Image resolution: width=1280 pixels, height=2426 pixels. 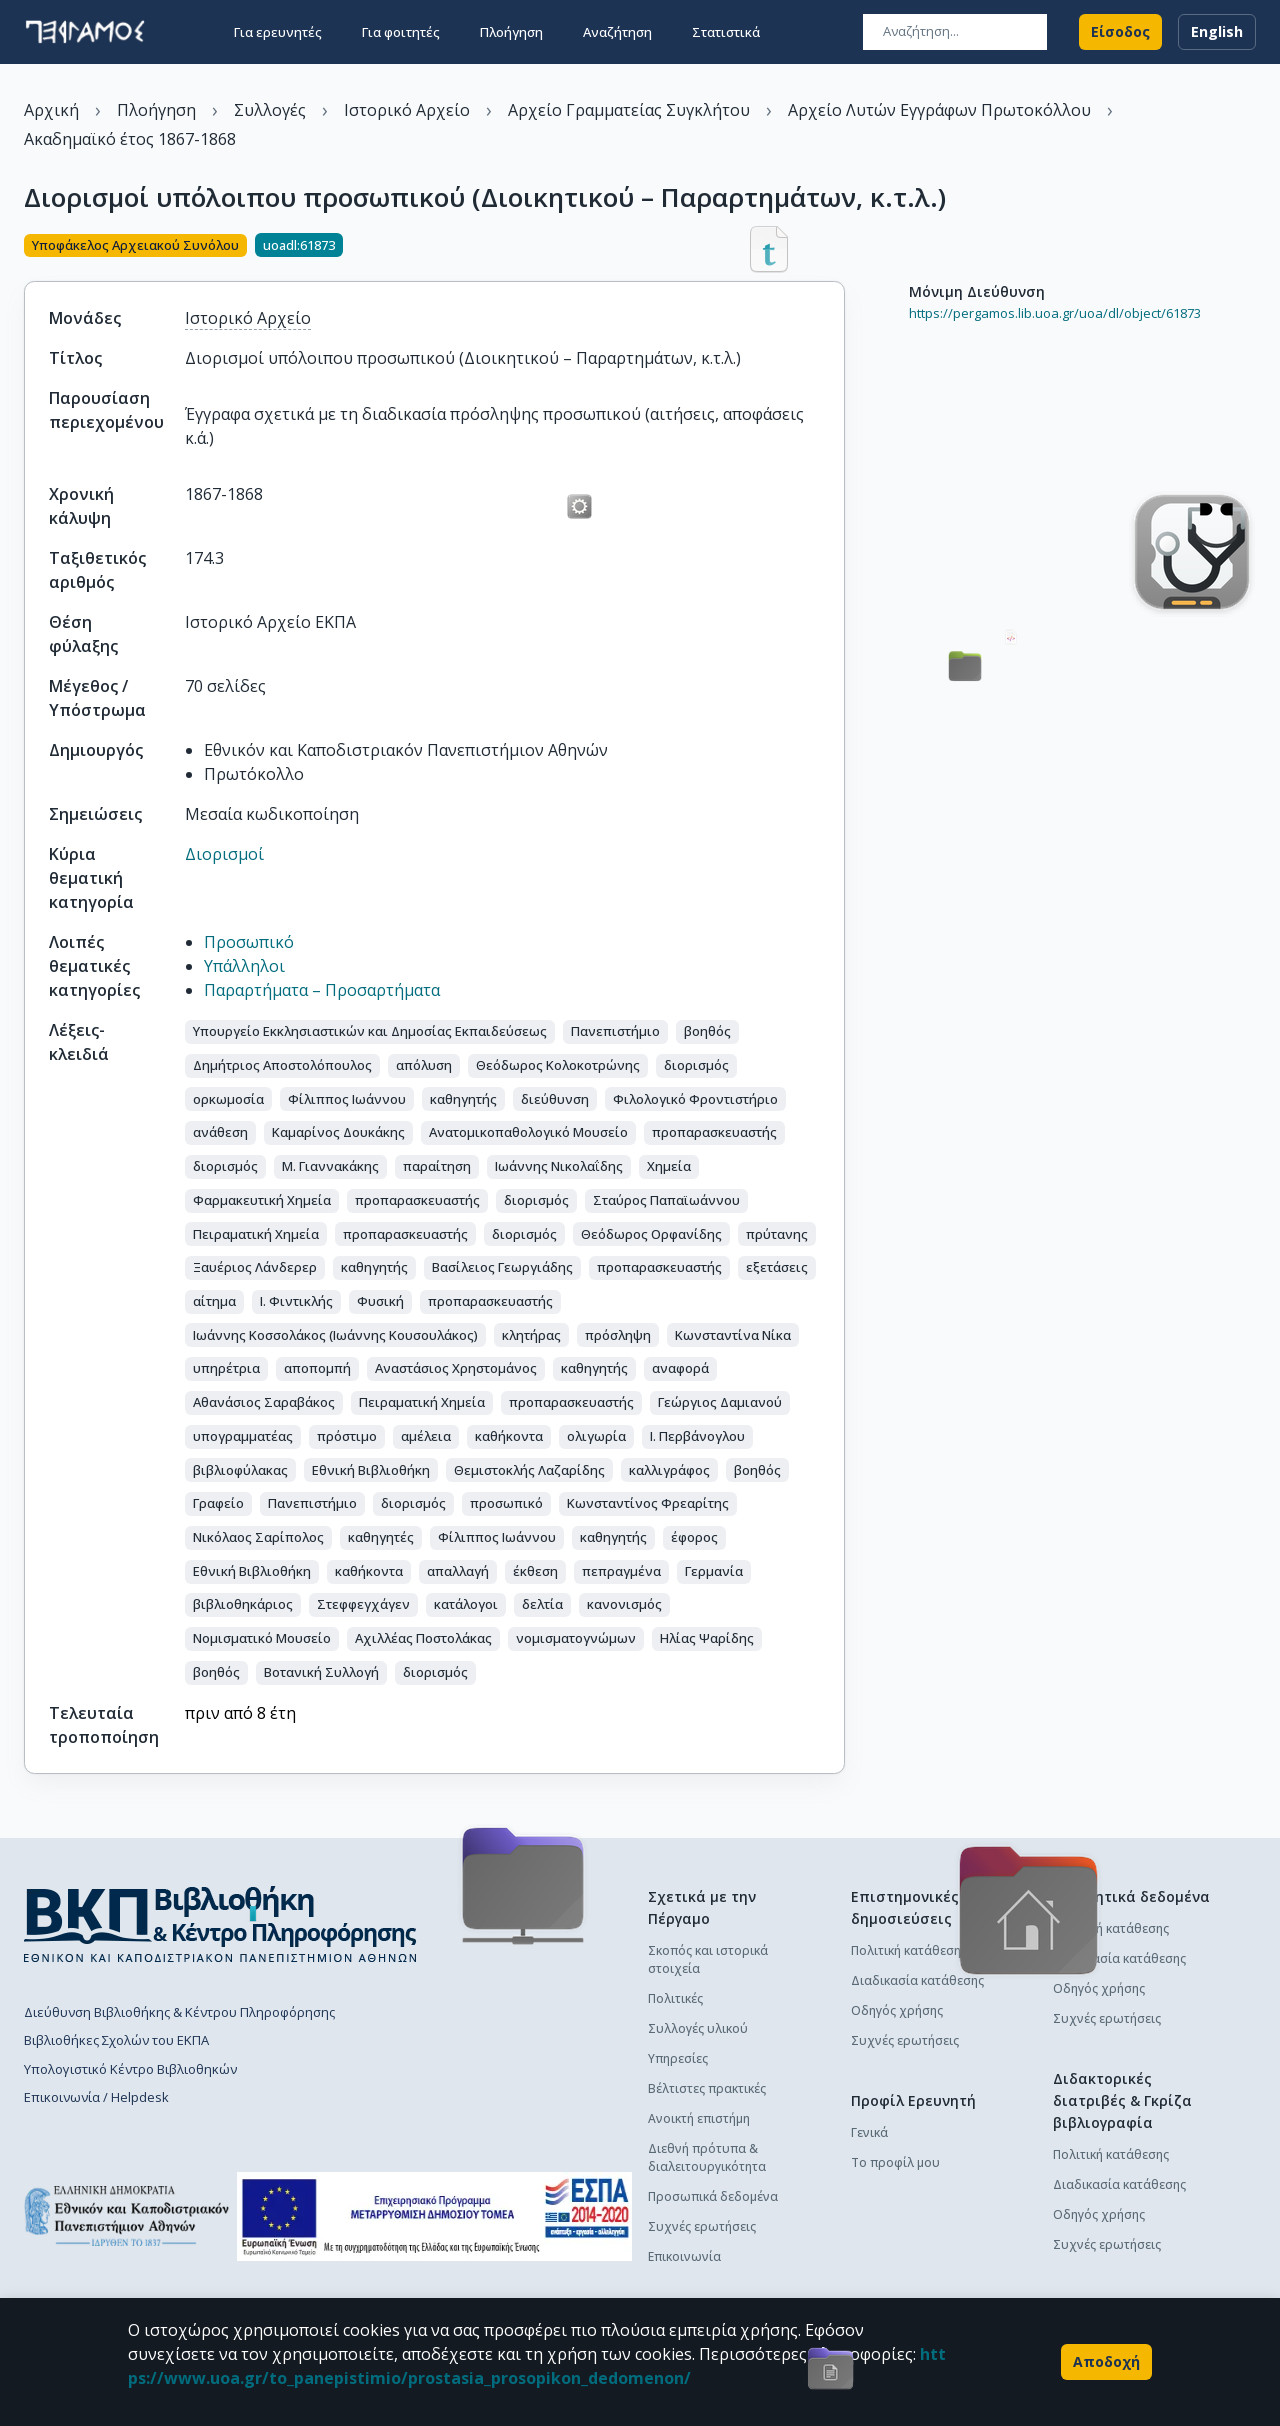 I want to click on access disk health and diagnostic settings, so click(x=1192, y=554).